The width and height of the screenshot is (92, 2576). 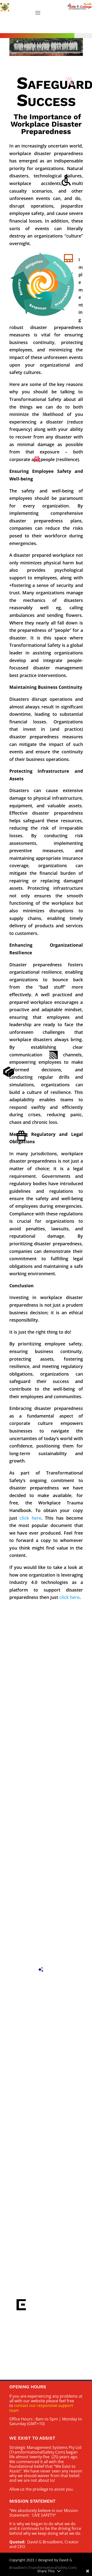 I want to click on indicates a YAML configuration file, so click(x=70, y=81).